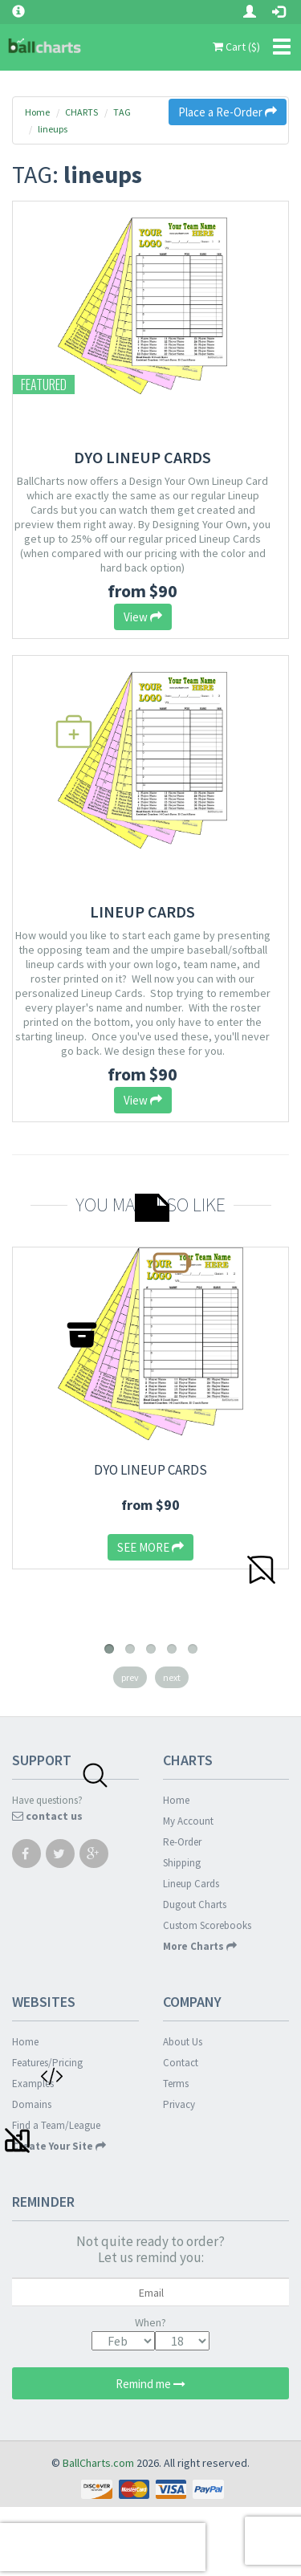 The width and height of the screenshot is (301, 2576). I want to click on archive selected items, so click(82, 1335).